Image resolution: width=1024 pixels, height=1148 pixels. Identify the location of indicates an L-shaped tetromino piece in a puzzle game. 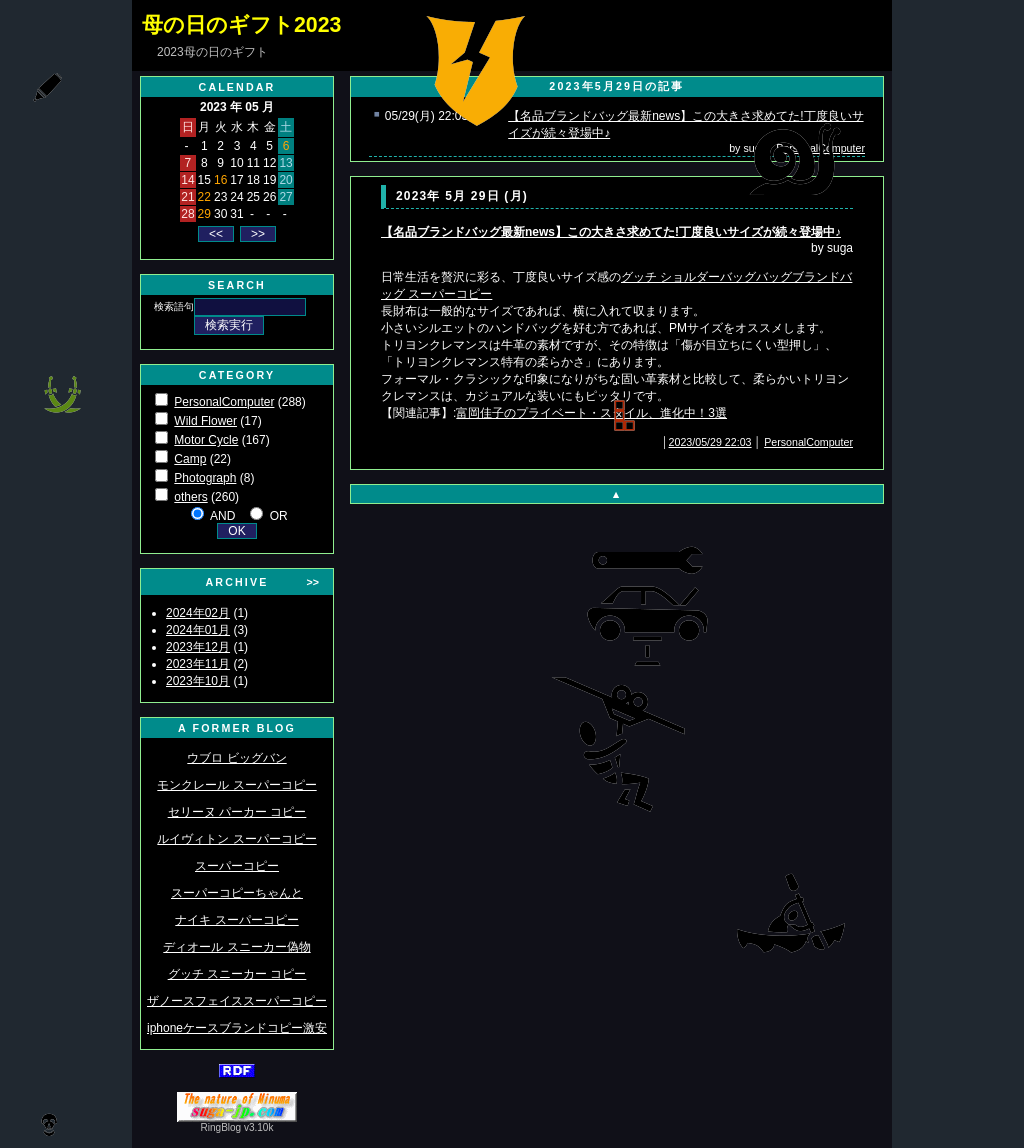
(624, 415).